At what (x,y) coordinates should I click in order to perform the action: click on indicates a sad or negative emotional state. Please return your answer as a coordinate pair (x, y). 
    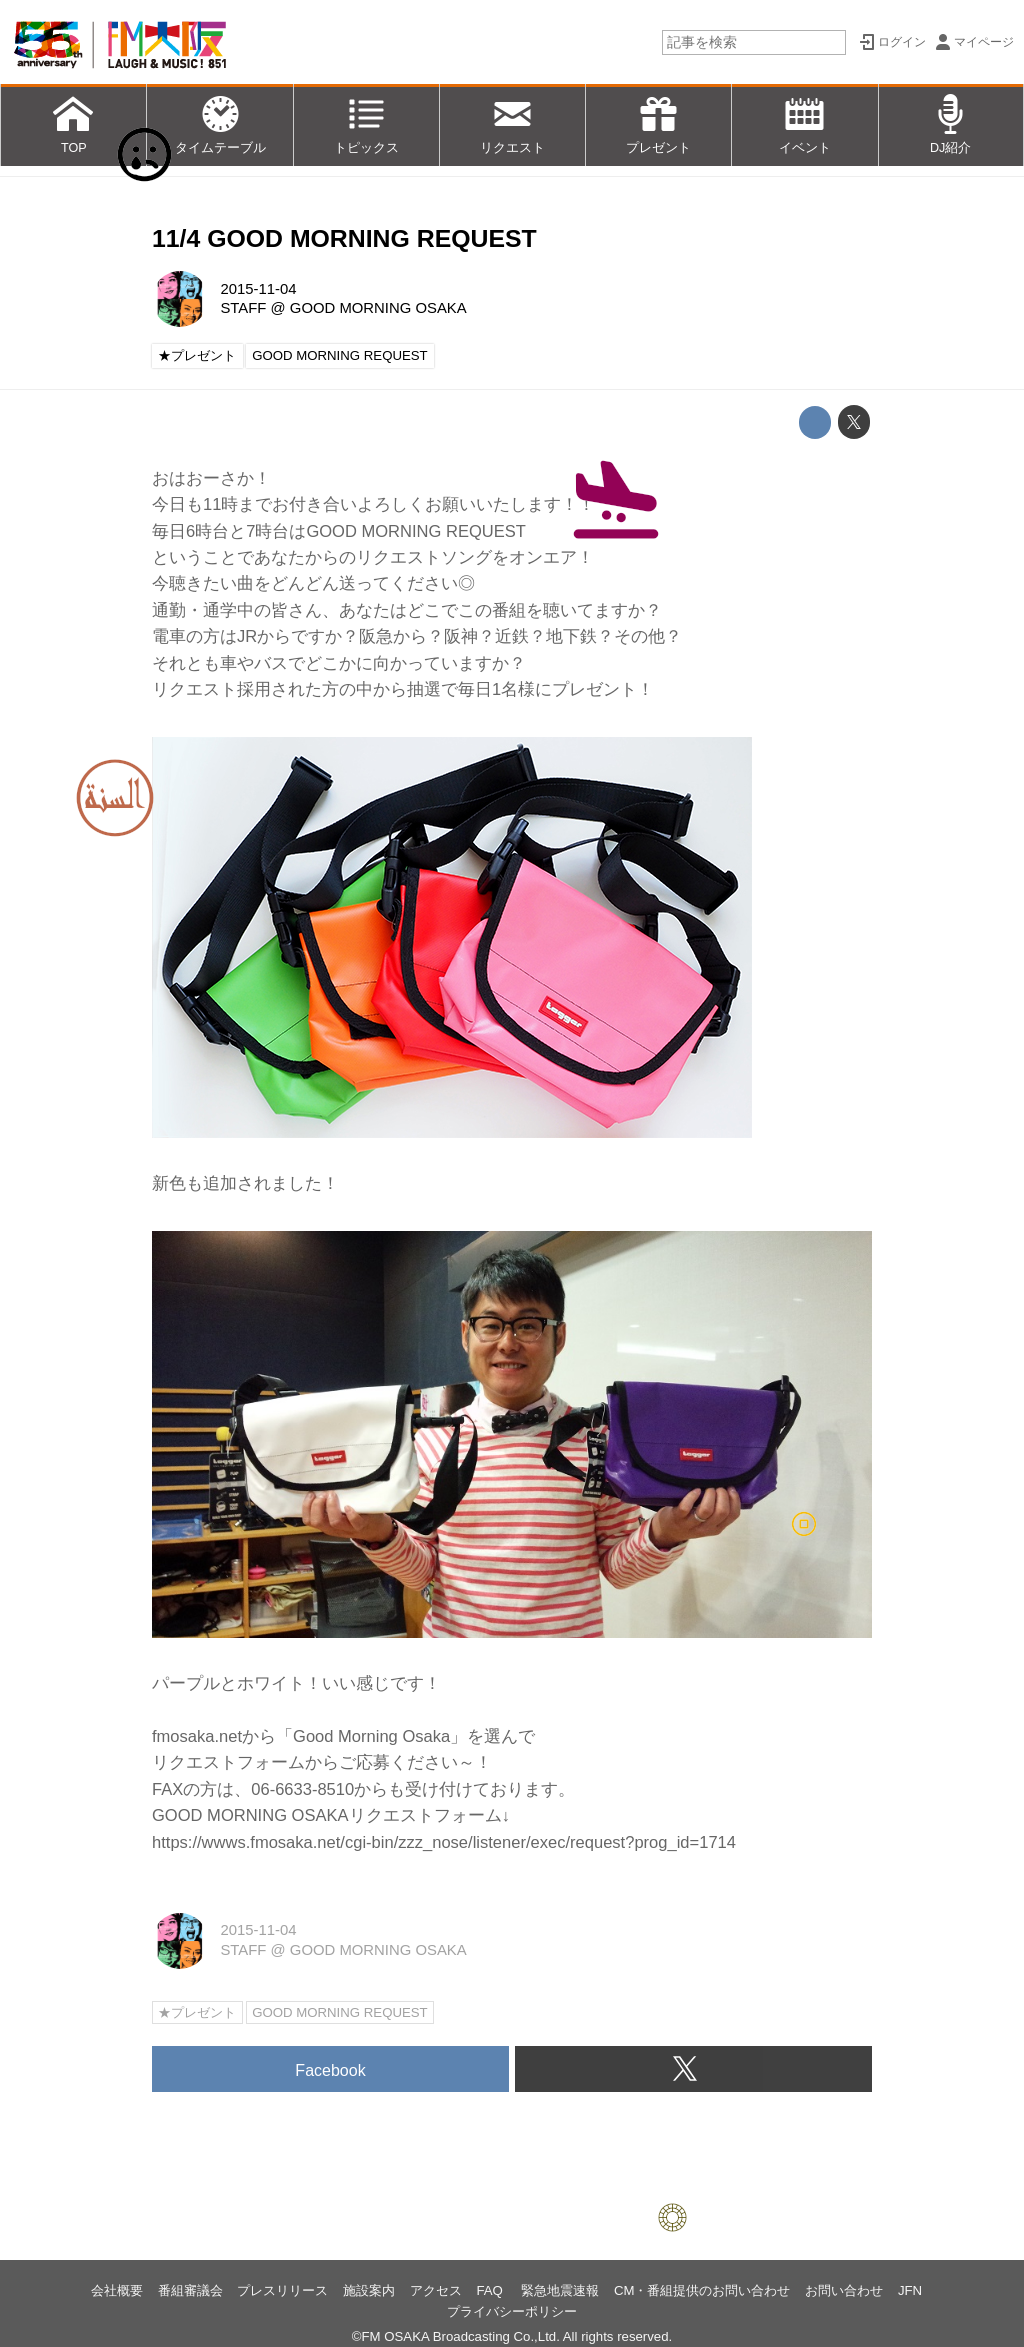
    Looking at the image, I should click on (144, 154).